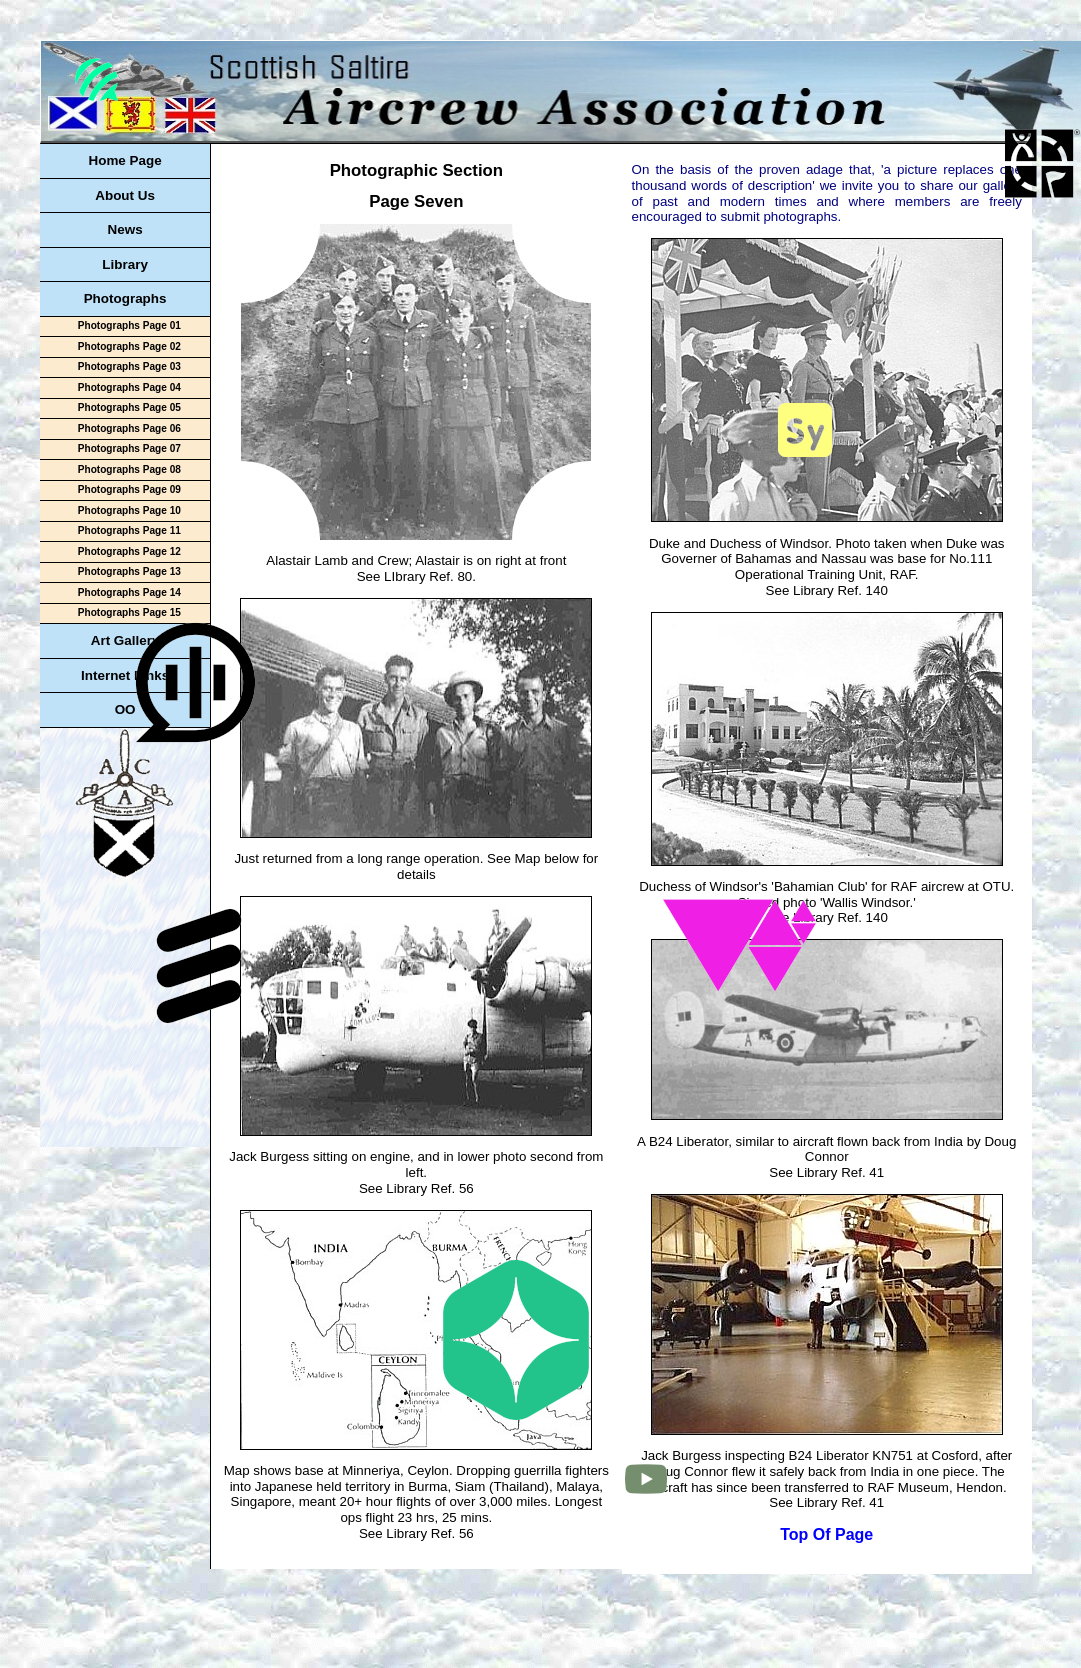 The width and height of the screenshot is (1081, 1668). What do you see at coordinates (516, 1340) in the screenshot?
I see `andela company logo` at bounding box center [516, 1340].